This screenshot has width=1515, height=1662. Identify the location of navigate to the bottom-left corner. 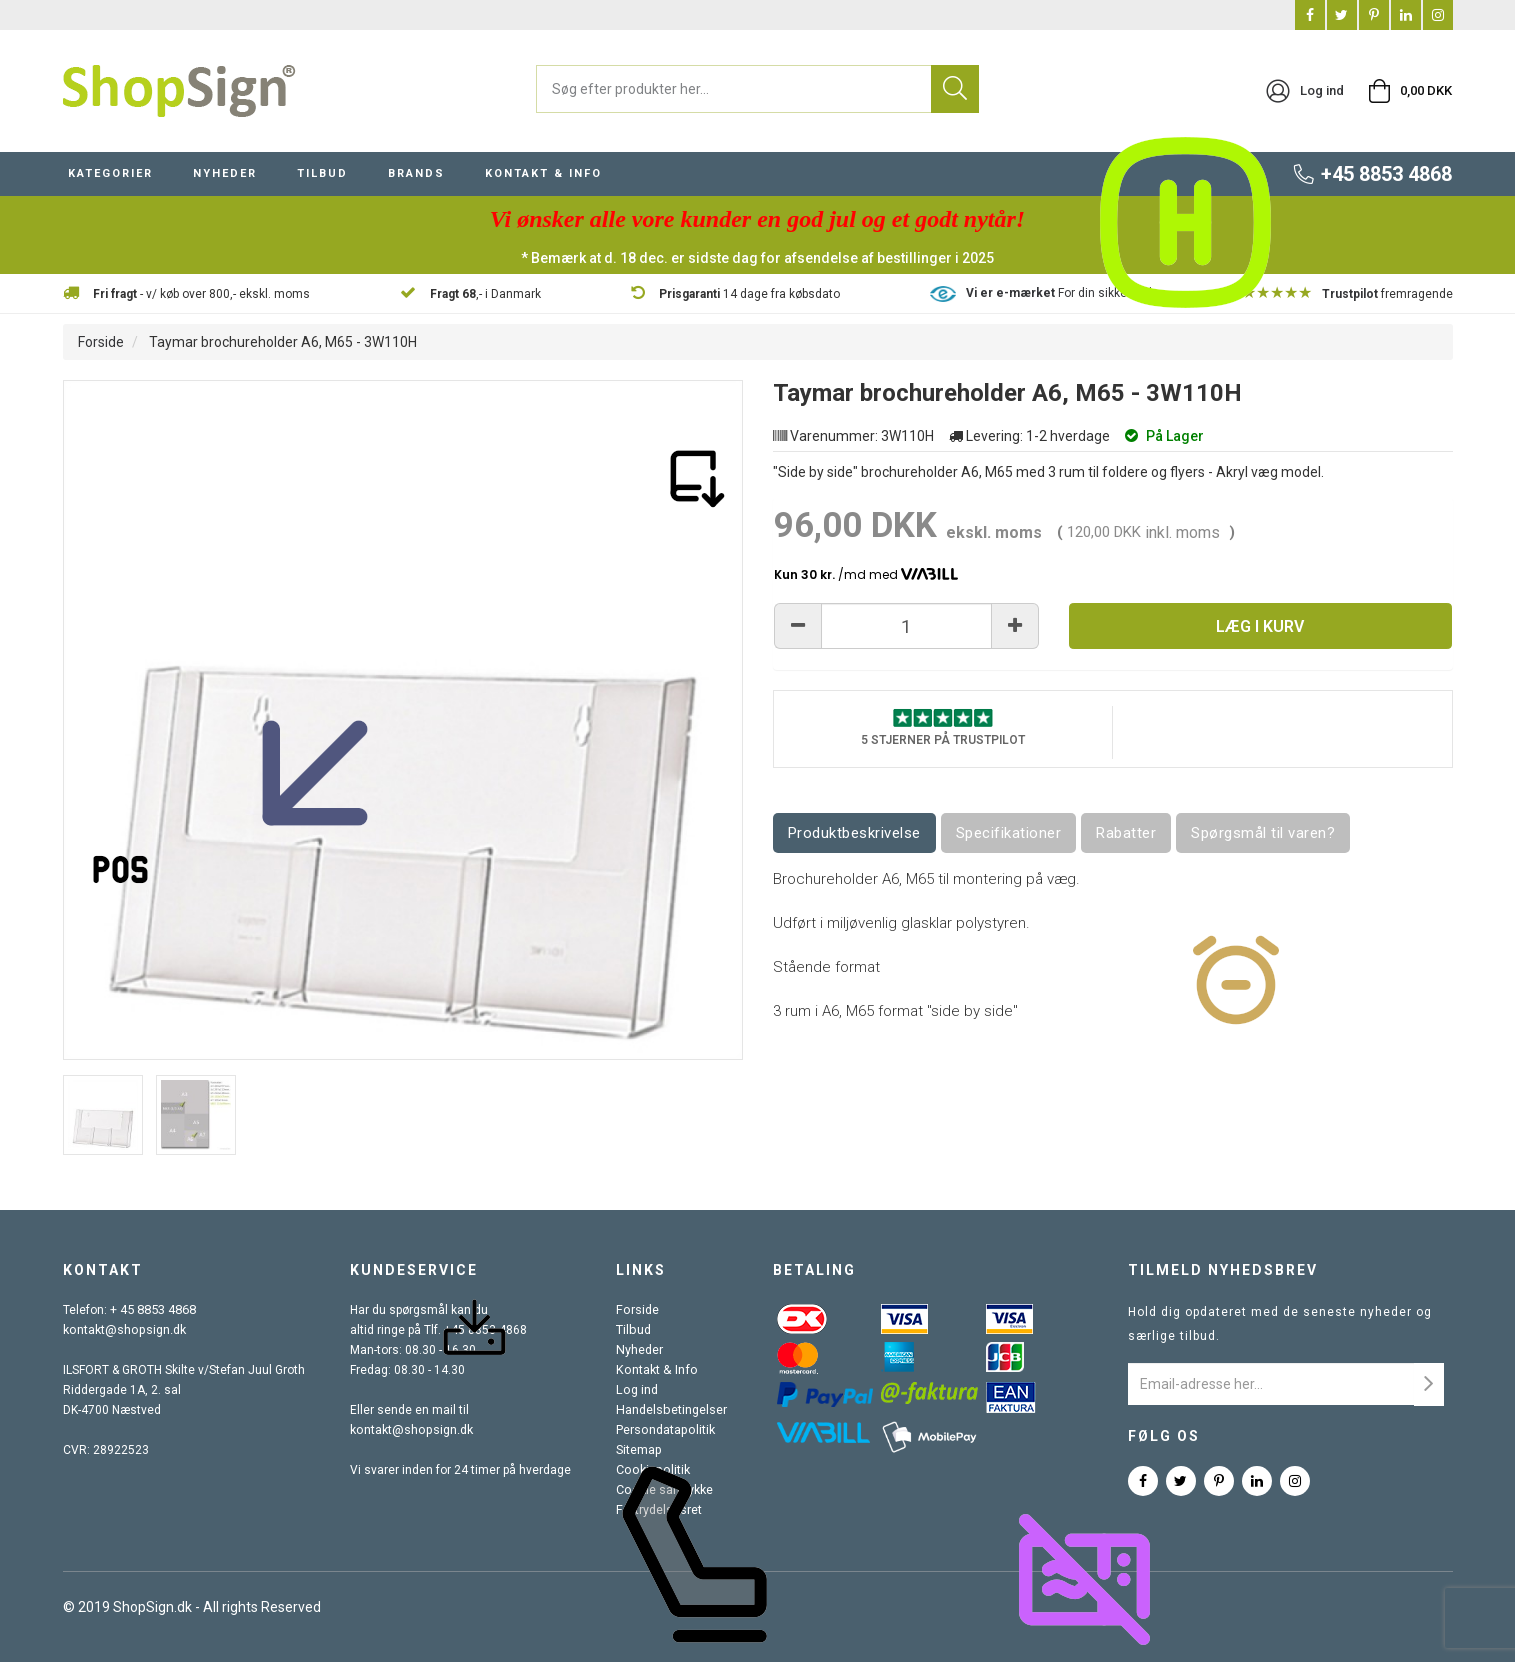
(315, 773).